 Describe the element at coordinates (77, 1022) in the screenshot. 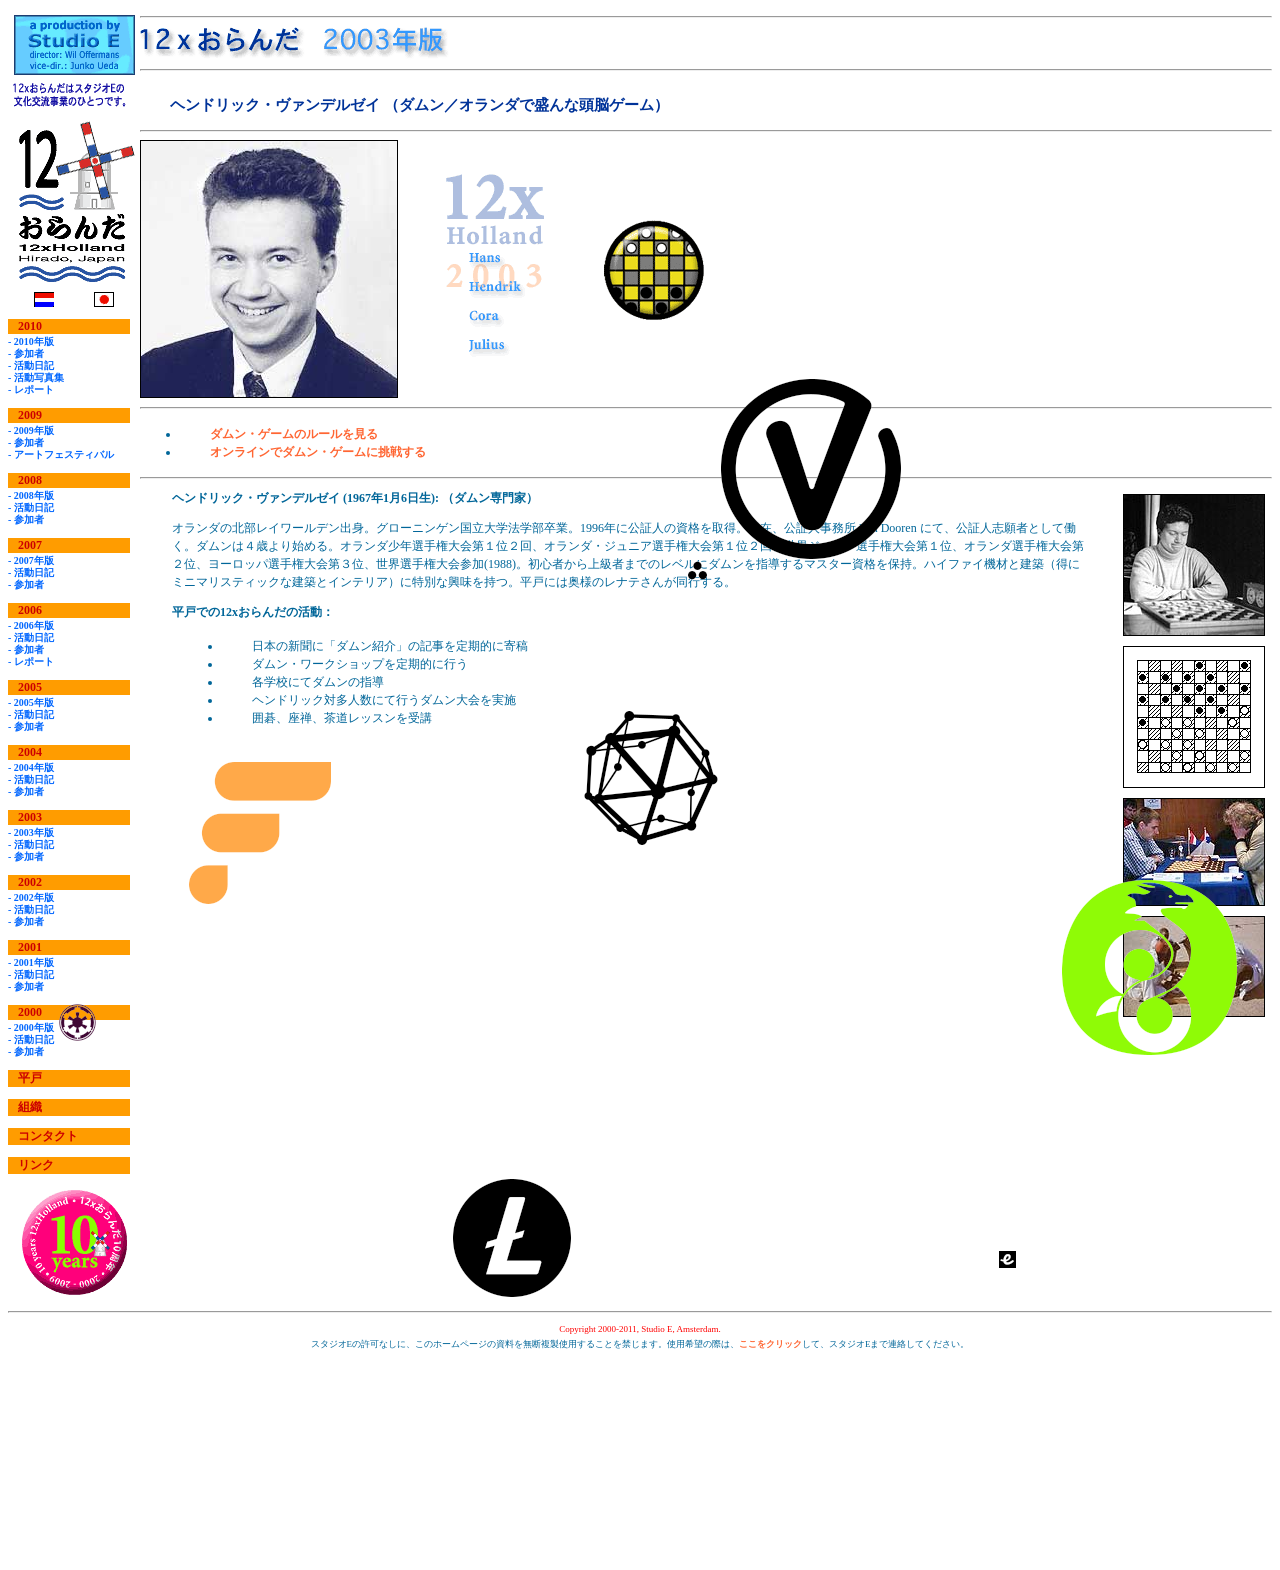

I see `the Galactic Empire logo from Star Wars` at that location.